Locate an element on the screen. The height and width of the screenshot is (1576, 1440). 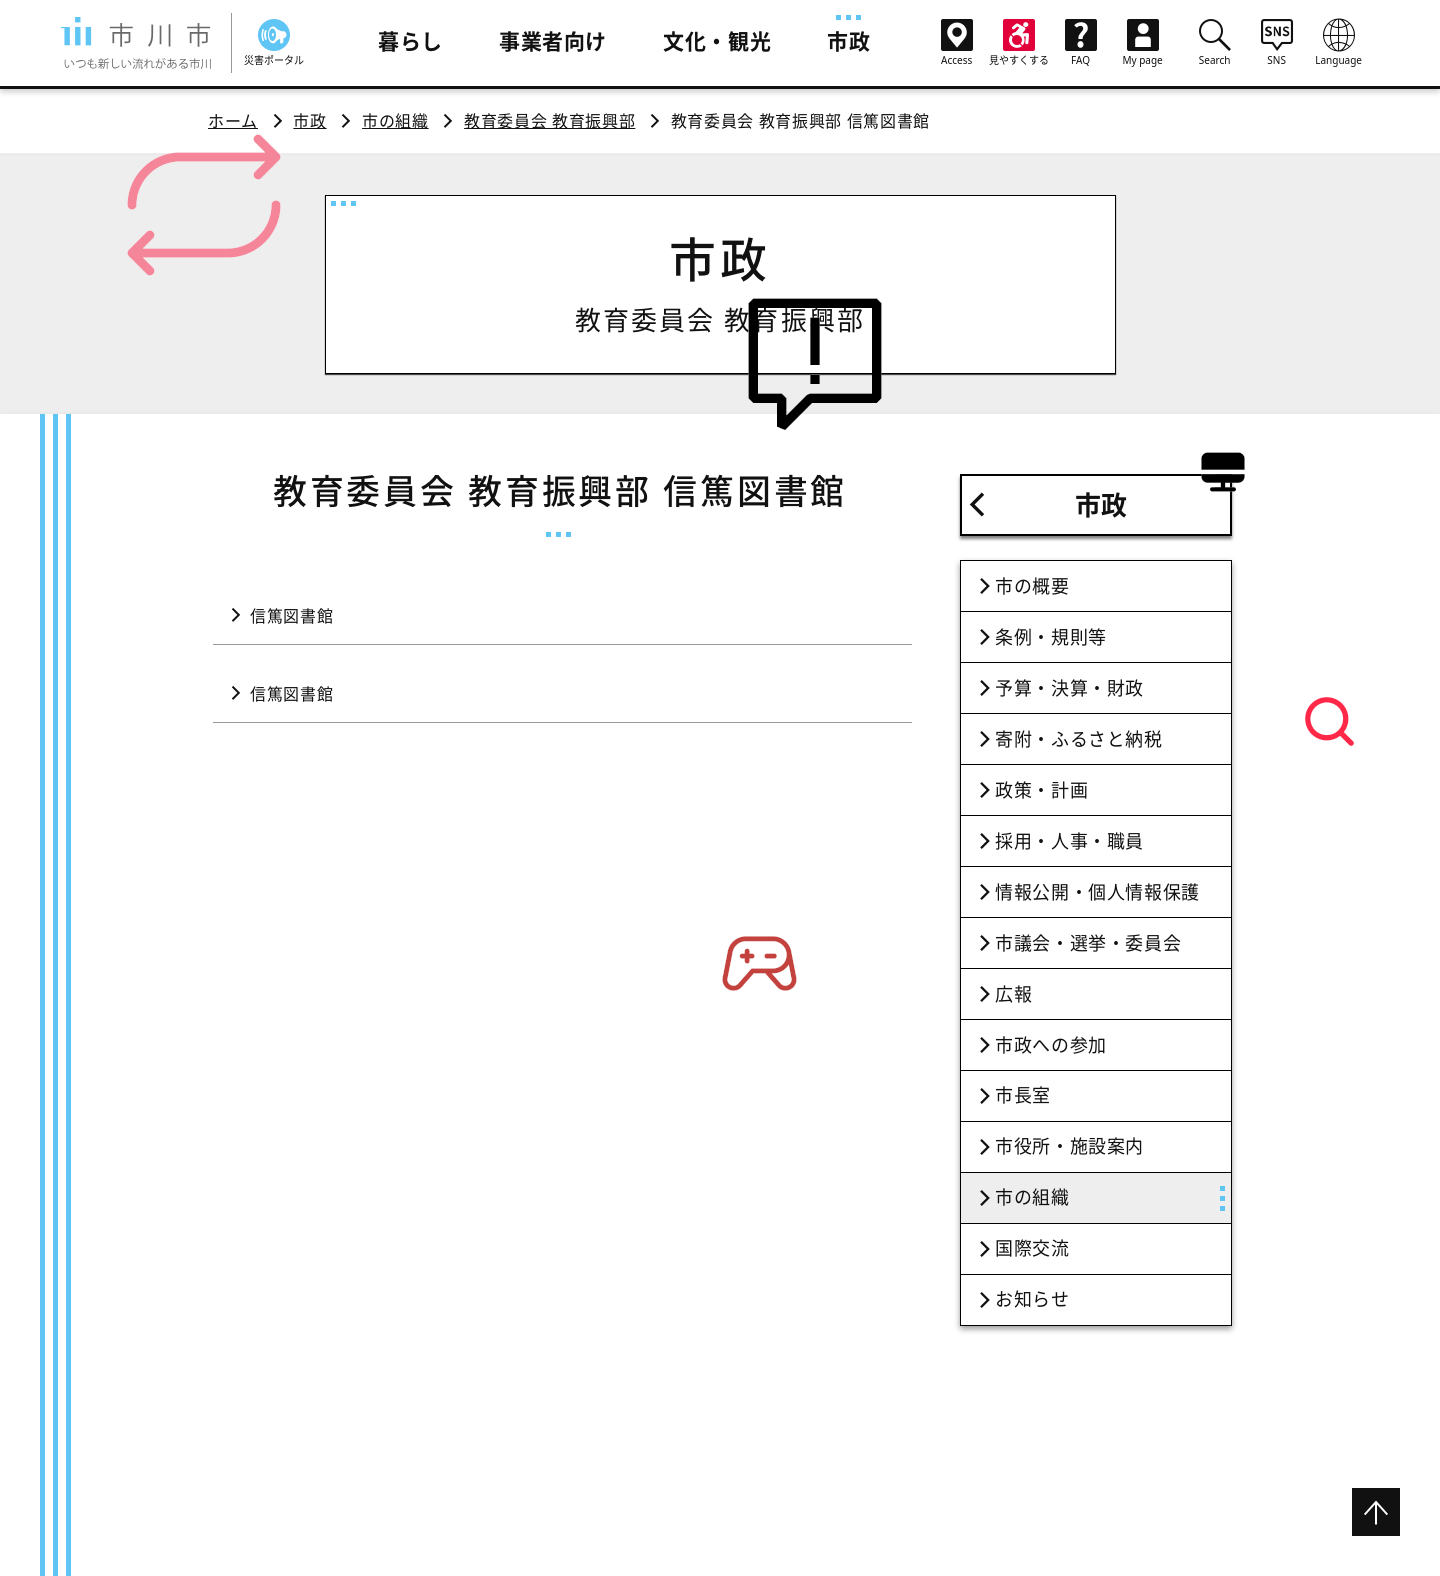
access games or gaming features is located at coordinates (759, 963).